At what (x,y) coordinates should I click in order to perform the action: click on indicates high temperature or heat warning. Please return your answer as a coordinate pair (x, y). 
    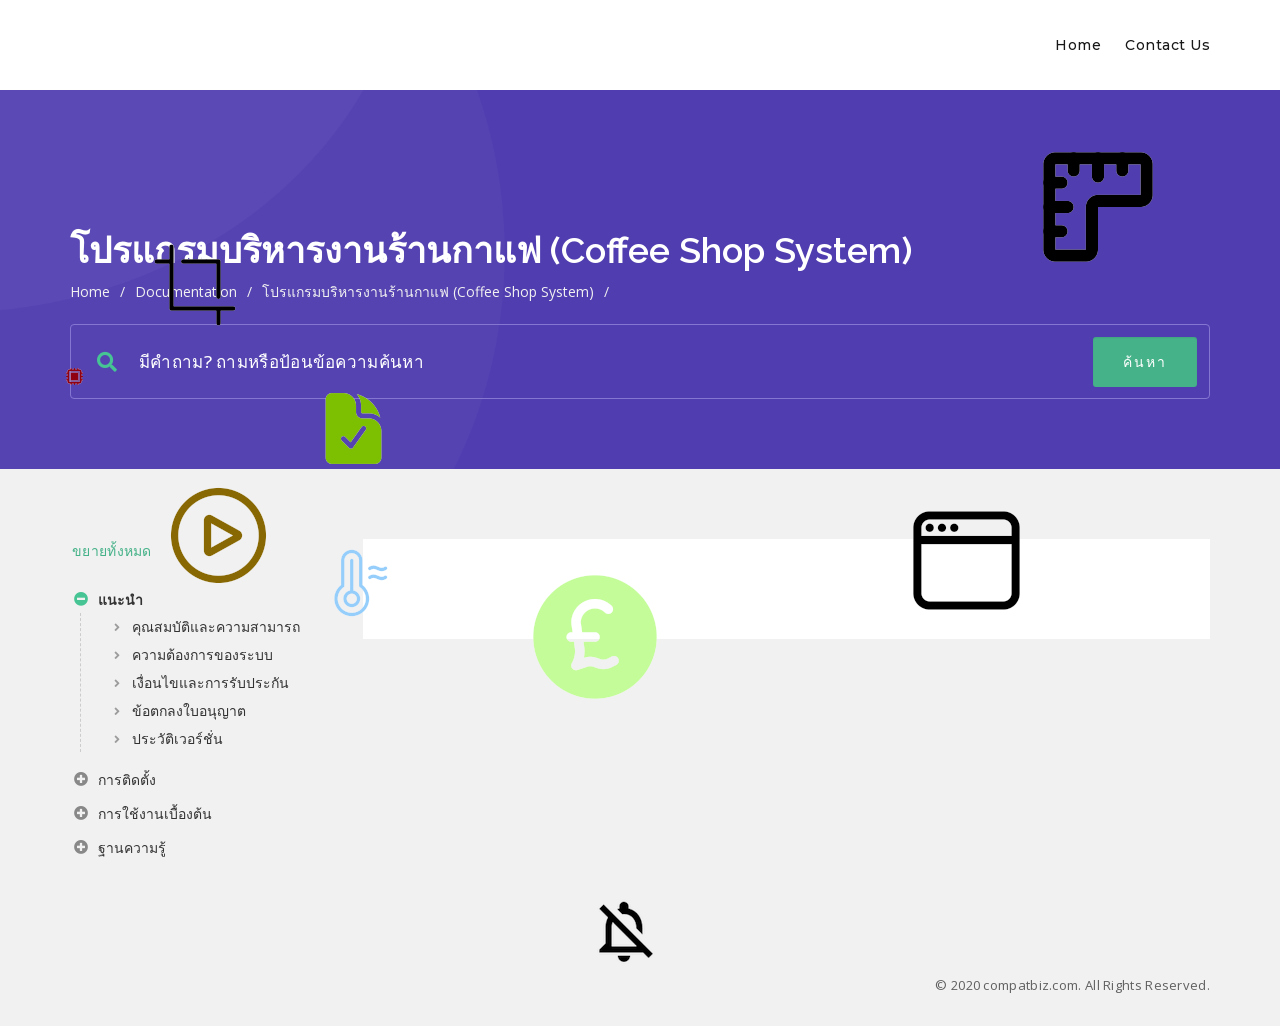
    Looking at the image, I should click on (354, 583).